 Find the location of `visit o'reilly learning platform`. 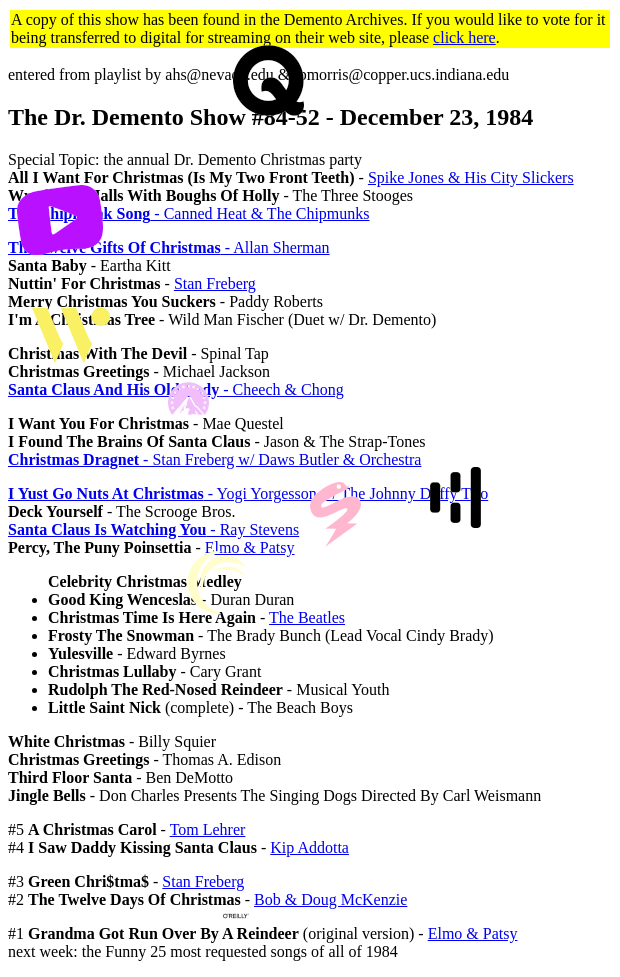

visit o'reilly learning platform is located at coordinates (236, 916).